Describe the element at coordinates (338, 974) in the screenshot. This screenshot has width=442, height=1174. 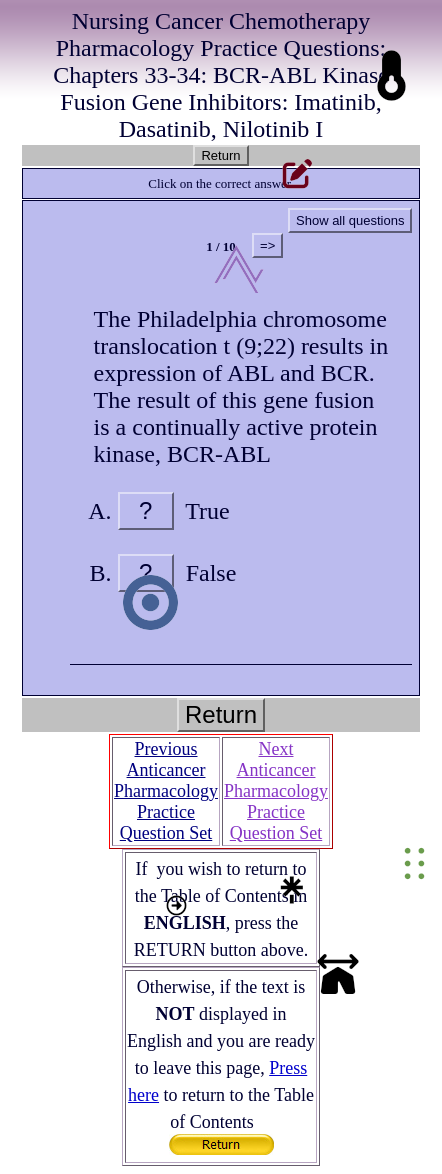
I see `adjust tent or campsite width` at that location.